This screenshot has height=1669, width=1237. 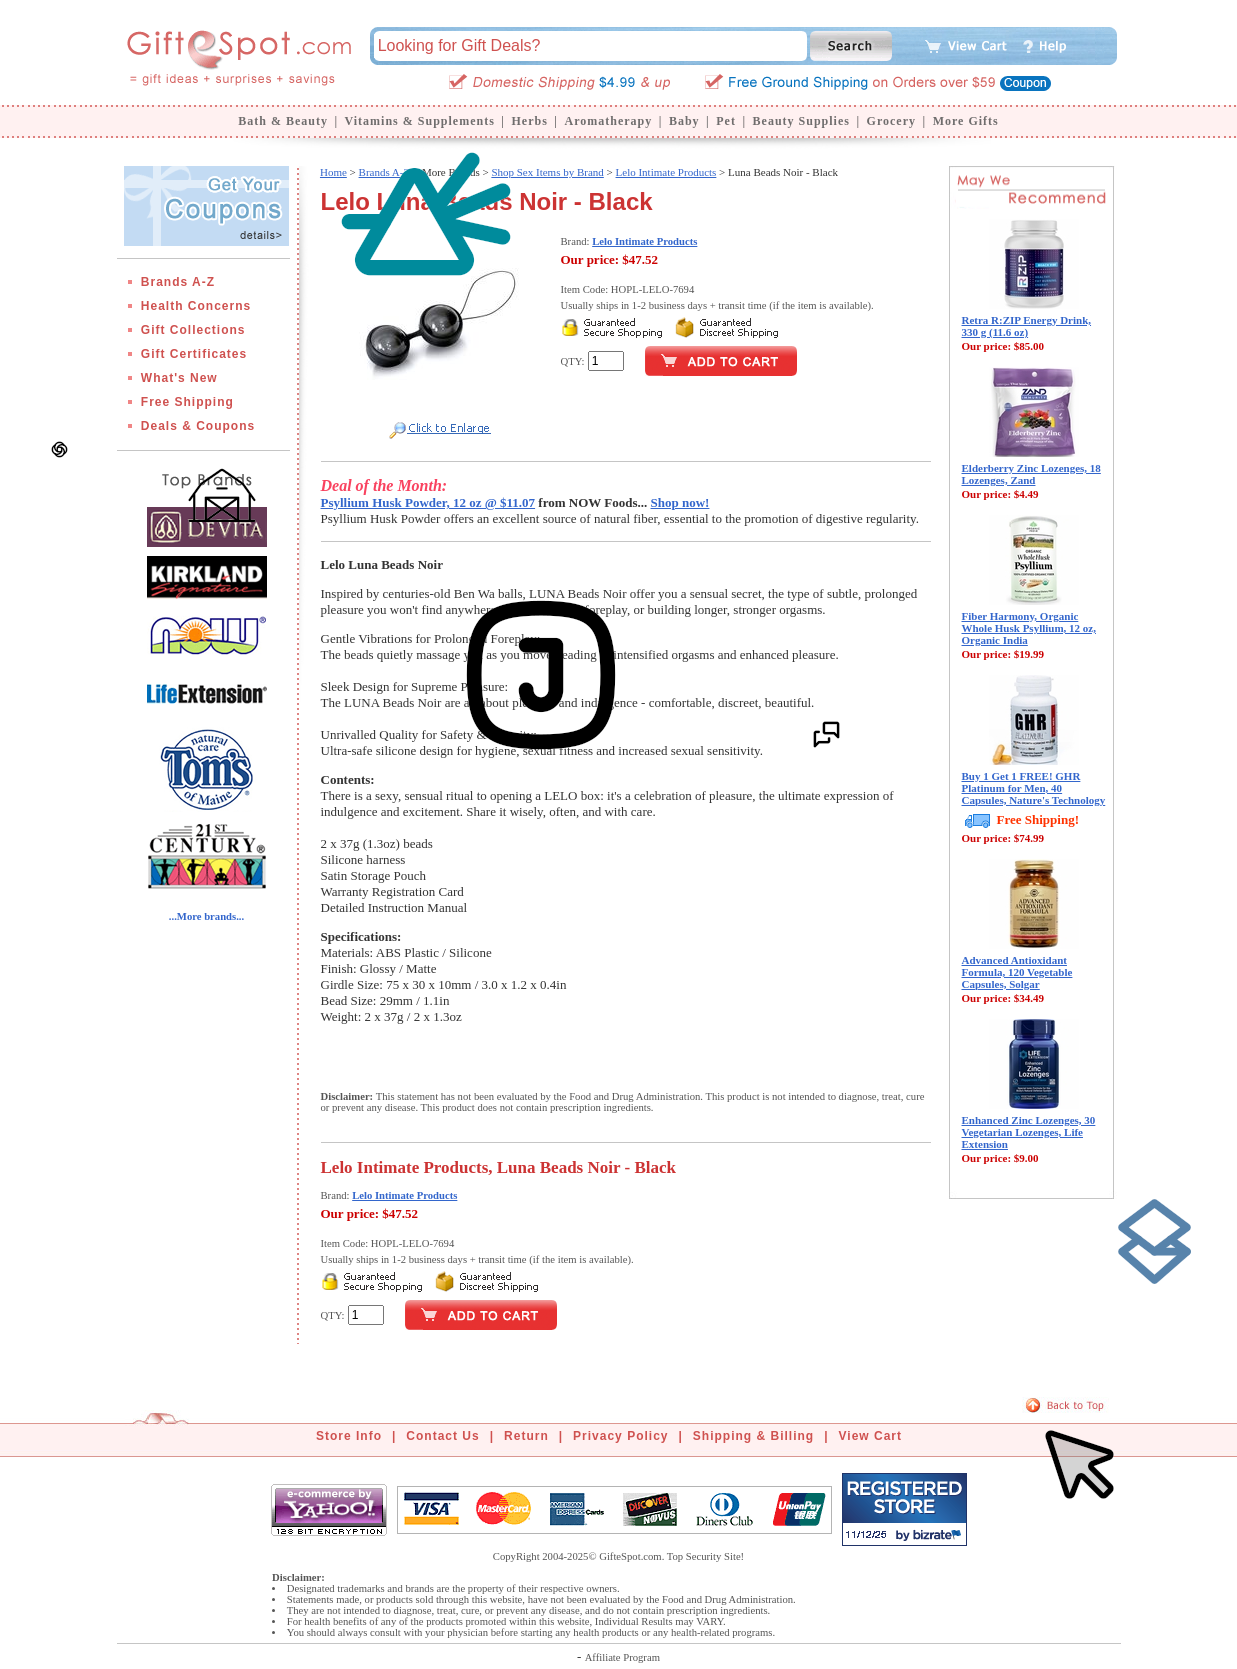 What do you see at coordinates (826, 734) in the screenshot?
I see `open messages or conversations` at bounding box center [826, 734].